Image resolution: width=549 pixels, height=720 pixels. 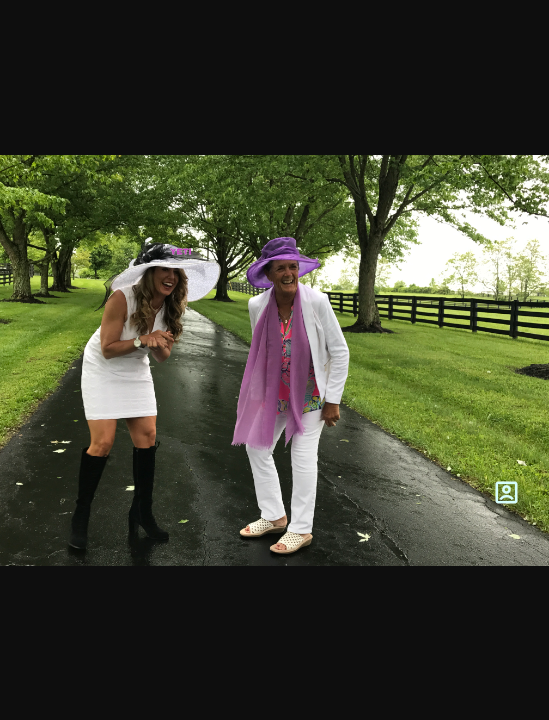 What do you see at coordinates (180, 251) in the screenshot?
I see `YETI brand logo` at bounding box center [180, 251].